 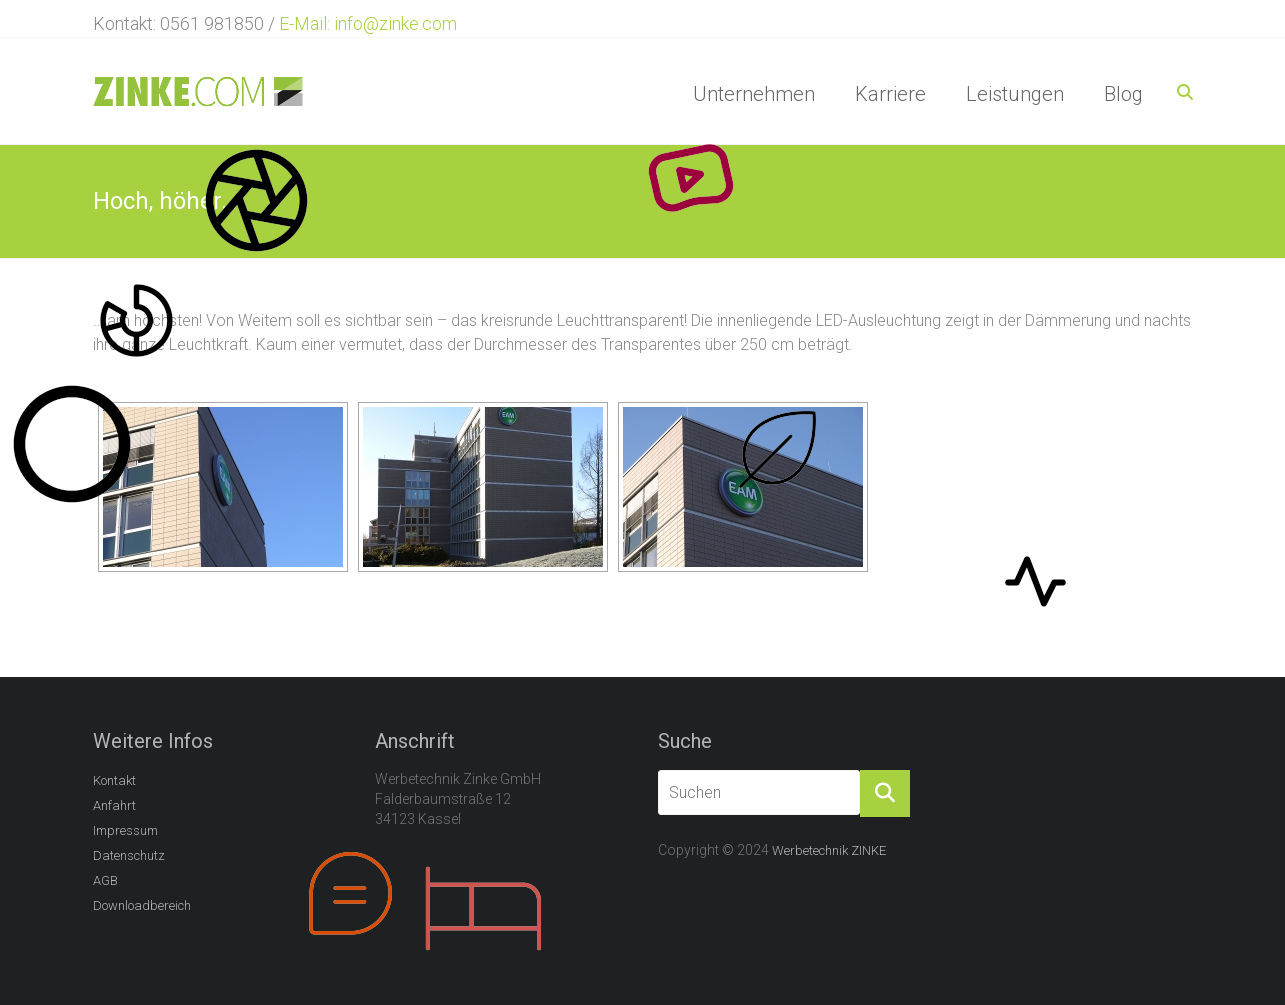 What do you see at coordinates (1035, 582) in the screenshot?
I see `view health or heart rate data` at bounding box center [1035, 582].